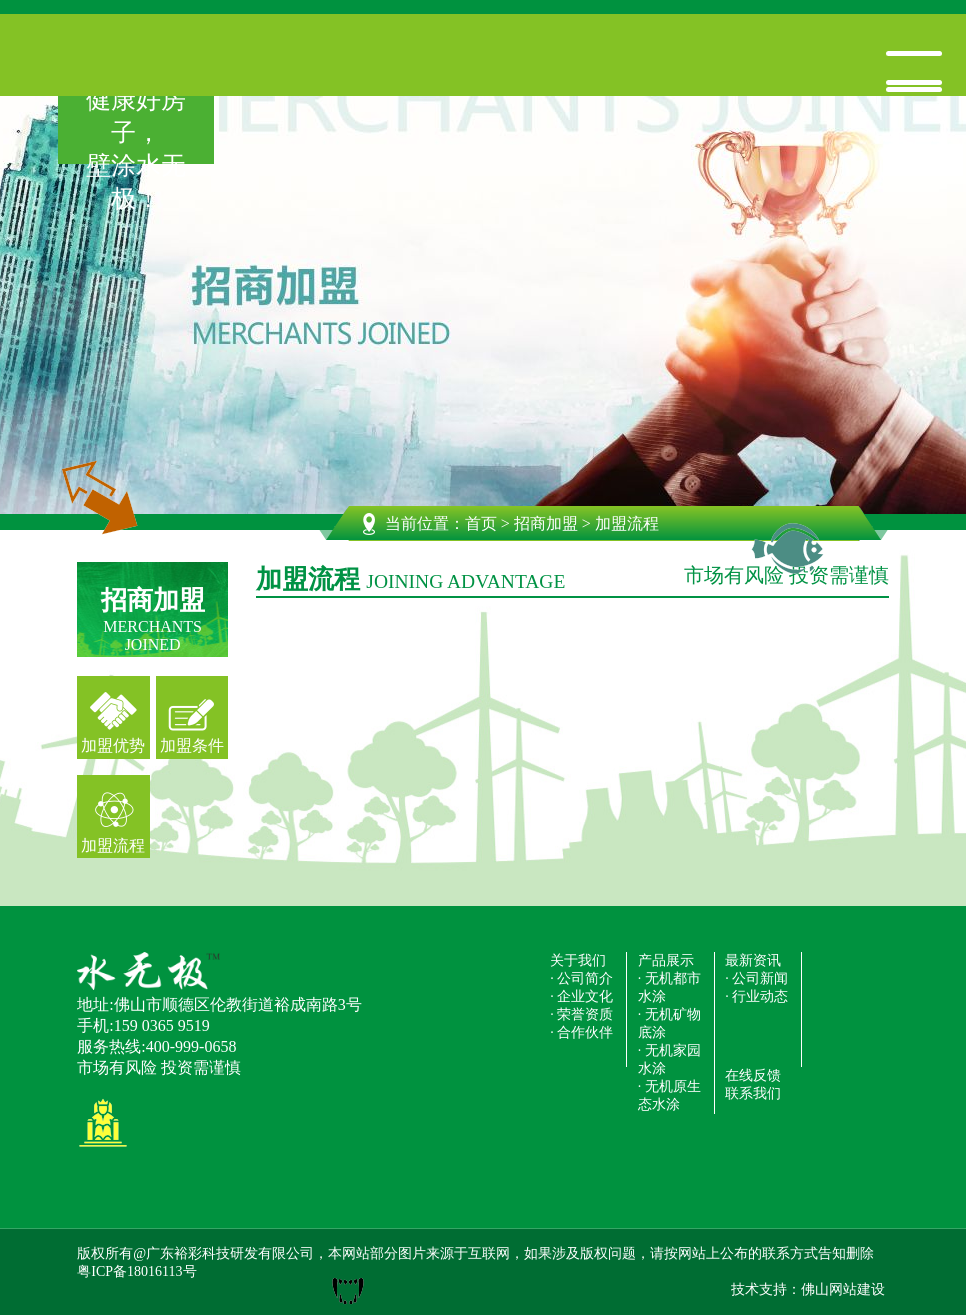  Describe the element at coordinates (348, 1291) in the screenshot. I see `select vampire or monster character type` at that location.